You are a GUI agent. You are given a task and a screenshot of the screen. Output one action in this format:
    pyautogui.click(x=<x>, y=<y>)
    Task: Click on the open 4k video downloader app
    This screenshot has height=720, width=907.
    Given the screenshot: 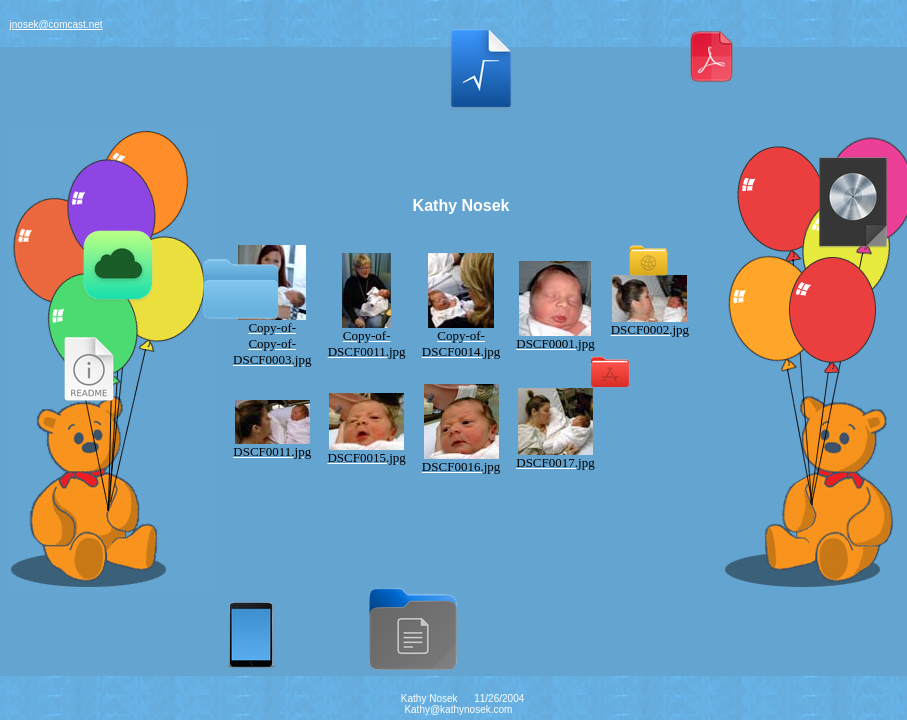 What is the action you would take?
    pyautogui.click(x=118, y=265)
    